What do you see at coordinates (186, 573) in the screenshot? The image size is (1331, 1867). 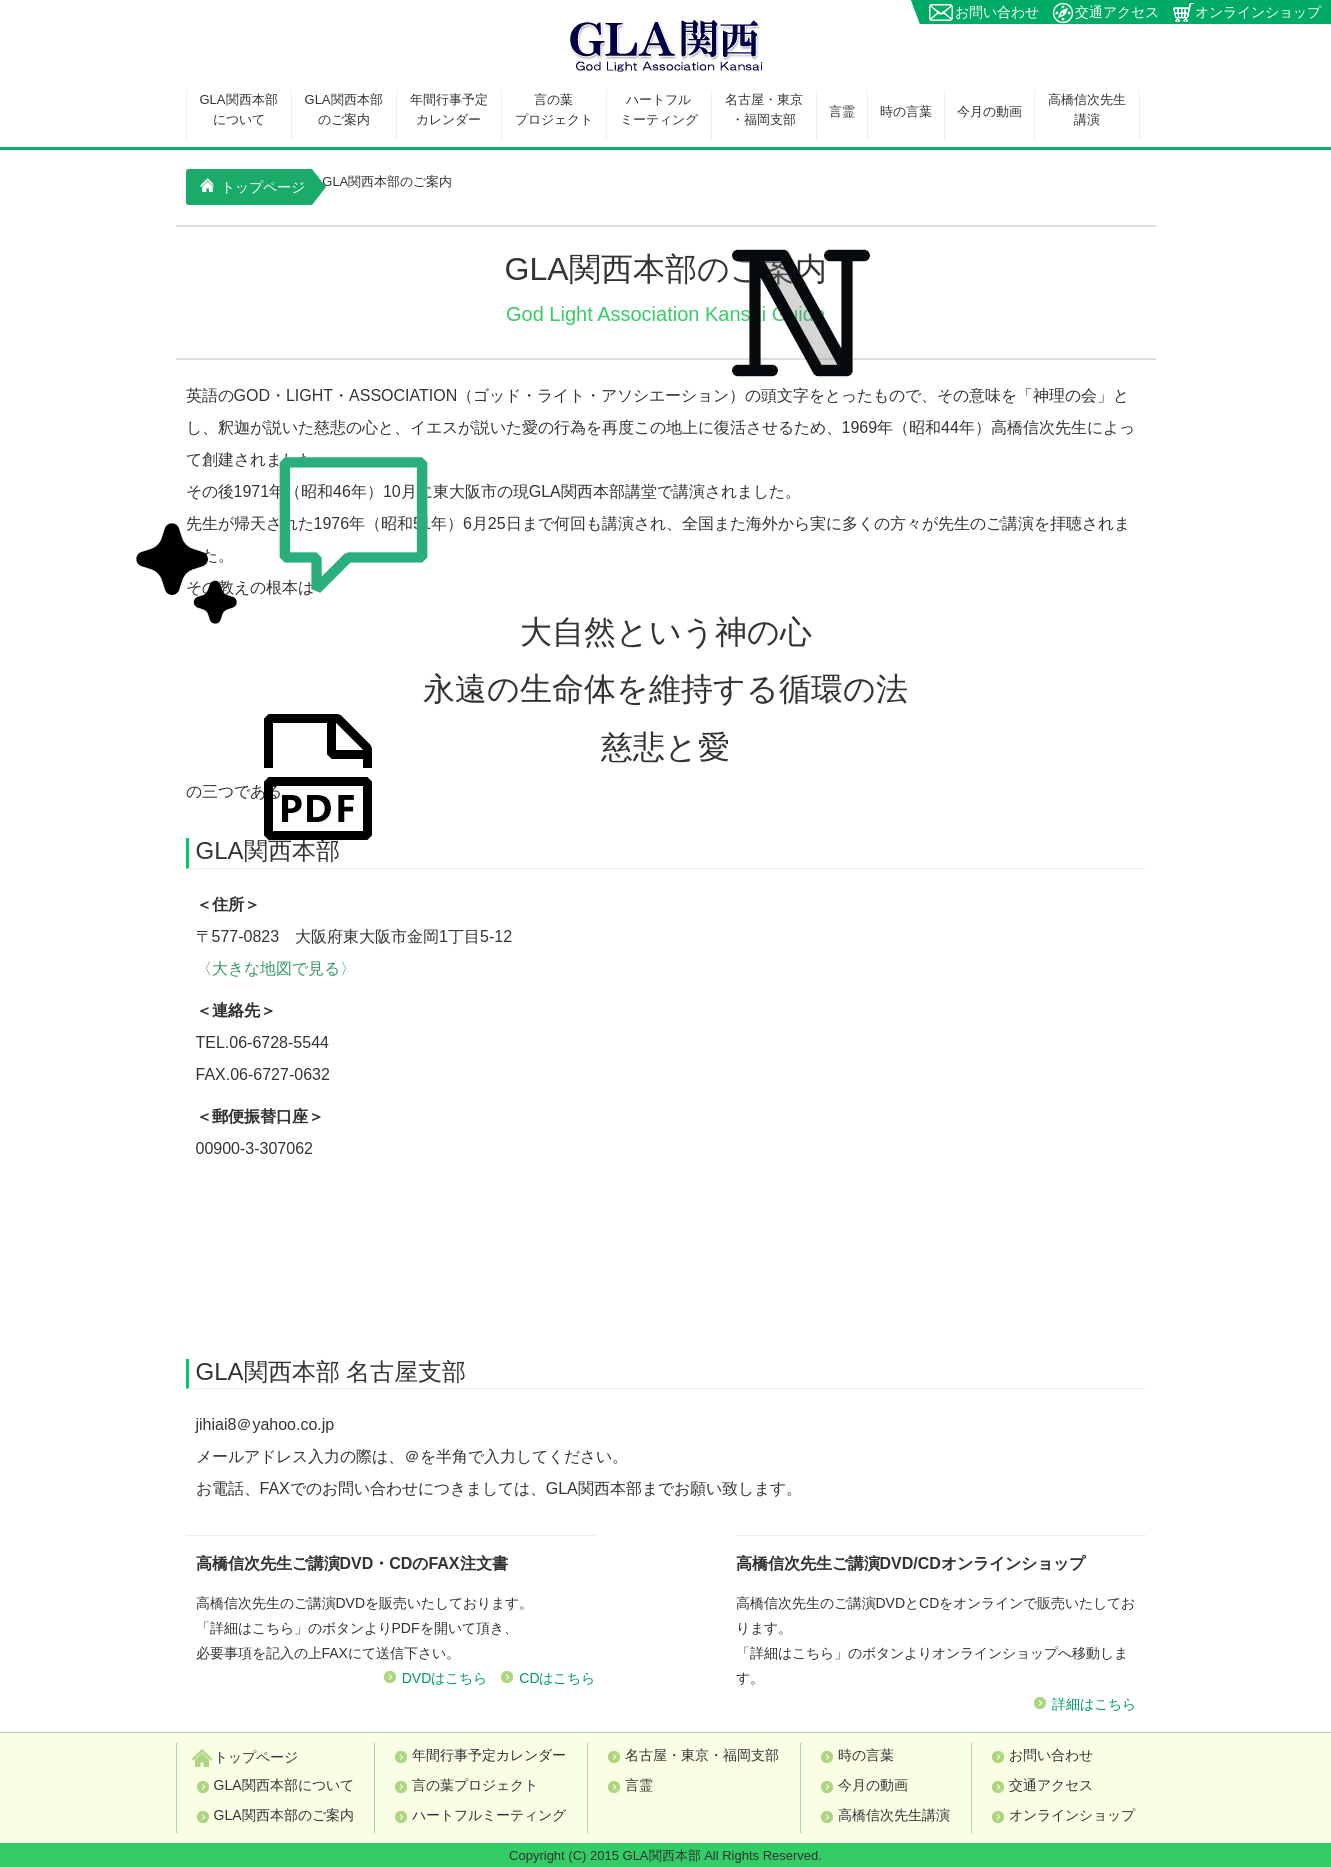 I see `indicates AI-generated or enhanced content` at bounding box center [186, 573].